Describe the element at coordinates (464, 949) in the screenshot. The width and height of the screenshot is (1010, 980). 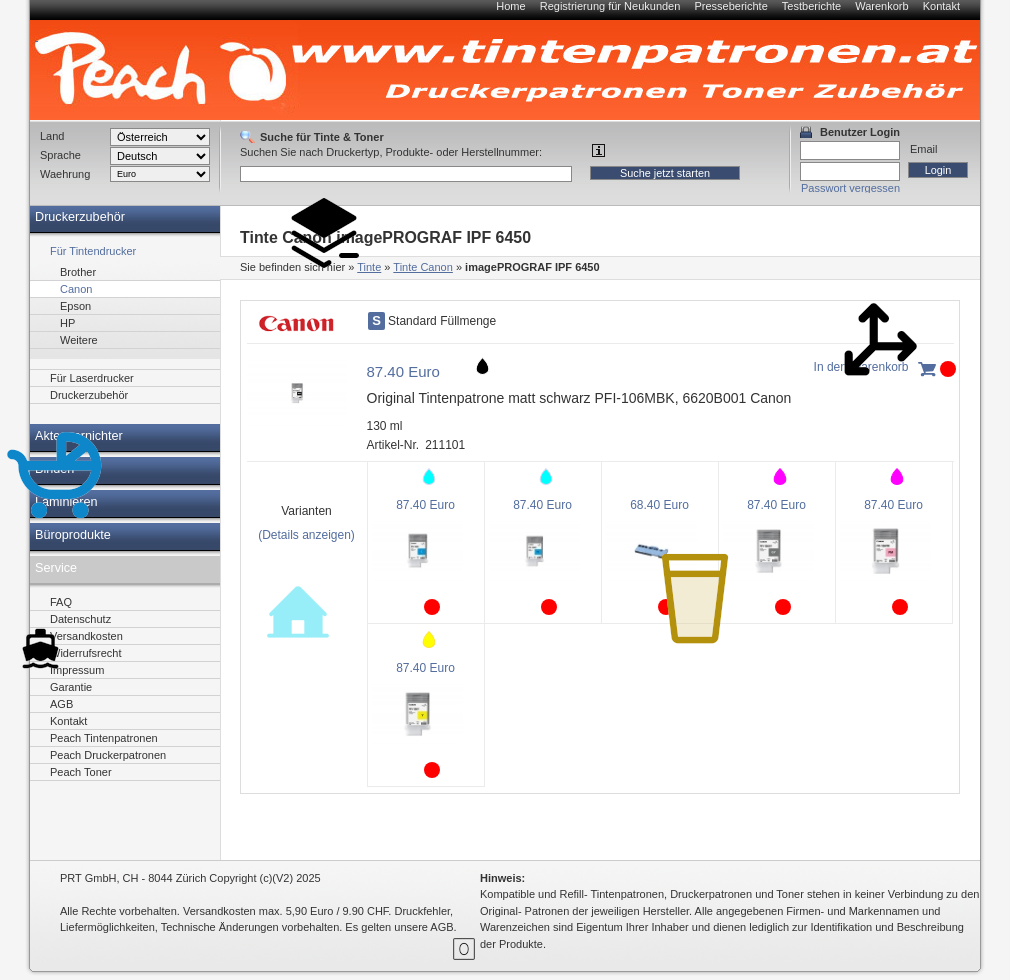
I see `represents the number zero in a numeric input or display` at that location.